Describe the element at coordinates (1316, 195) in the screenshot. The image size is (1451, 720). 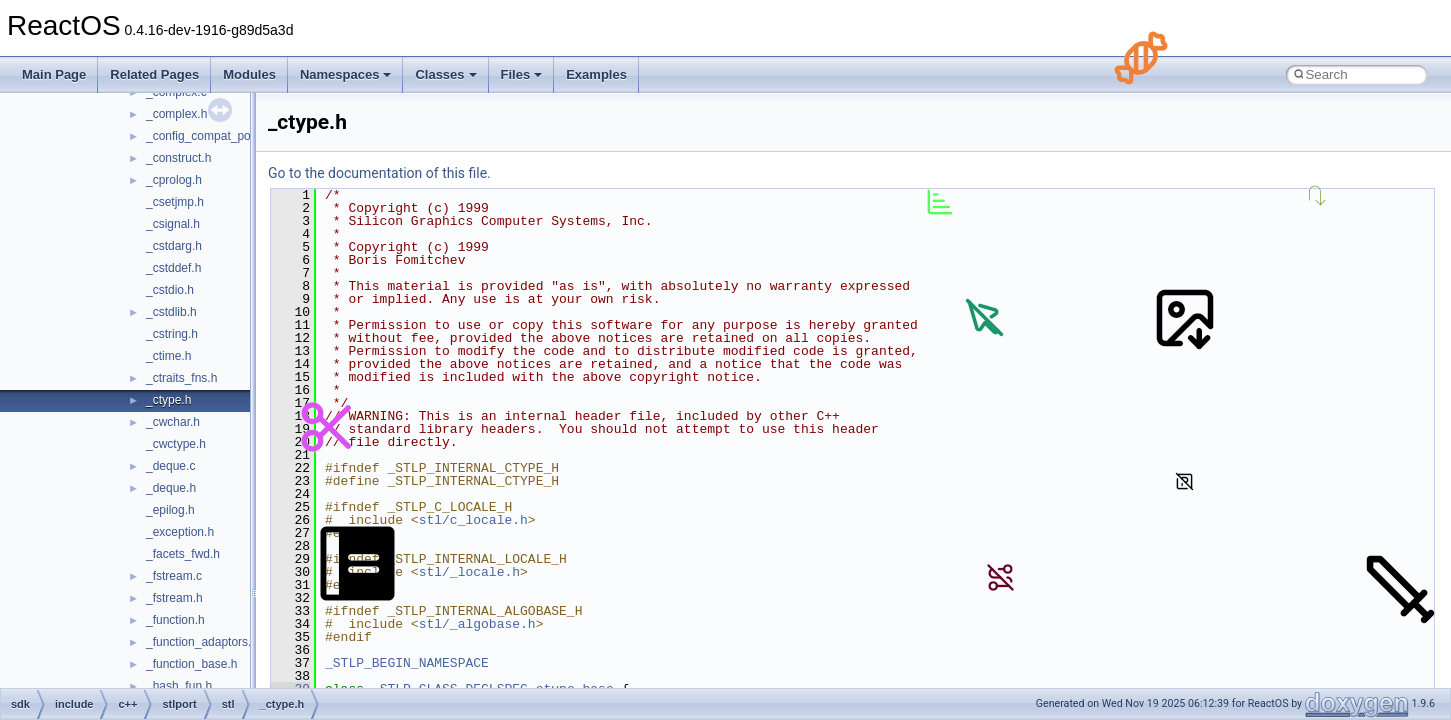
I see `redo or repeat last action` at that location.